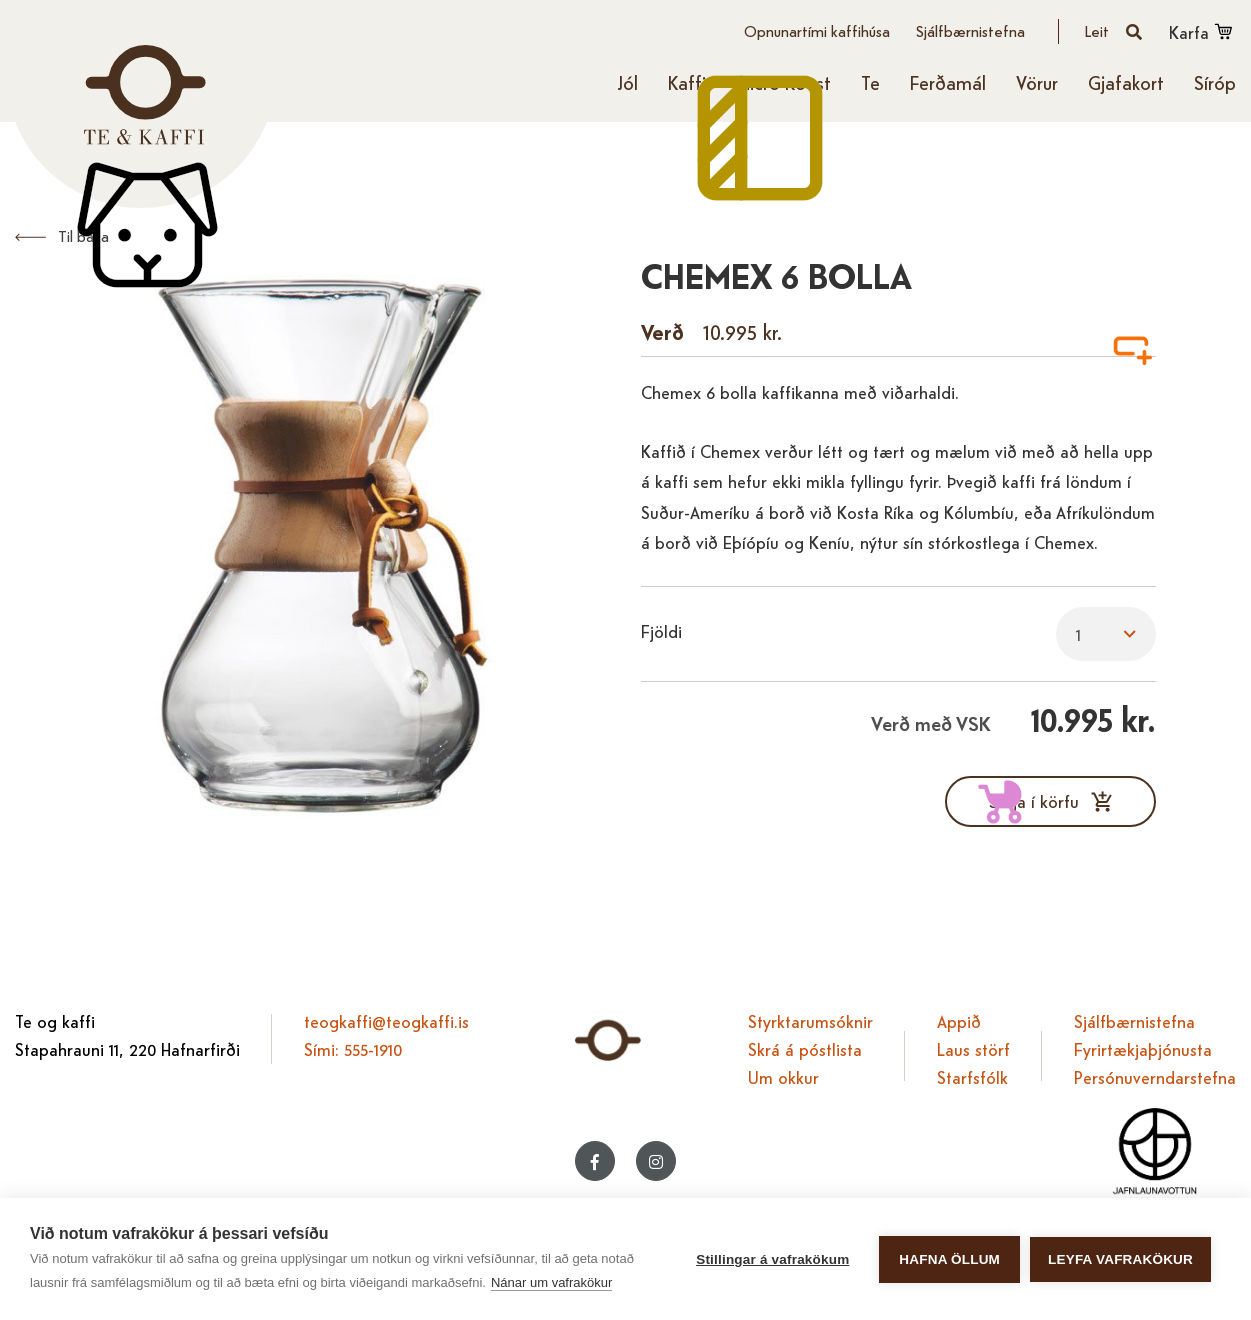 This screenshot has width=1251, height=1320. Describe the element at coordinates (760, 138) in the screenshot. I see `freeze the left column in a spreadsheet` at that location.